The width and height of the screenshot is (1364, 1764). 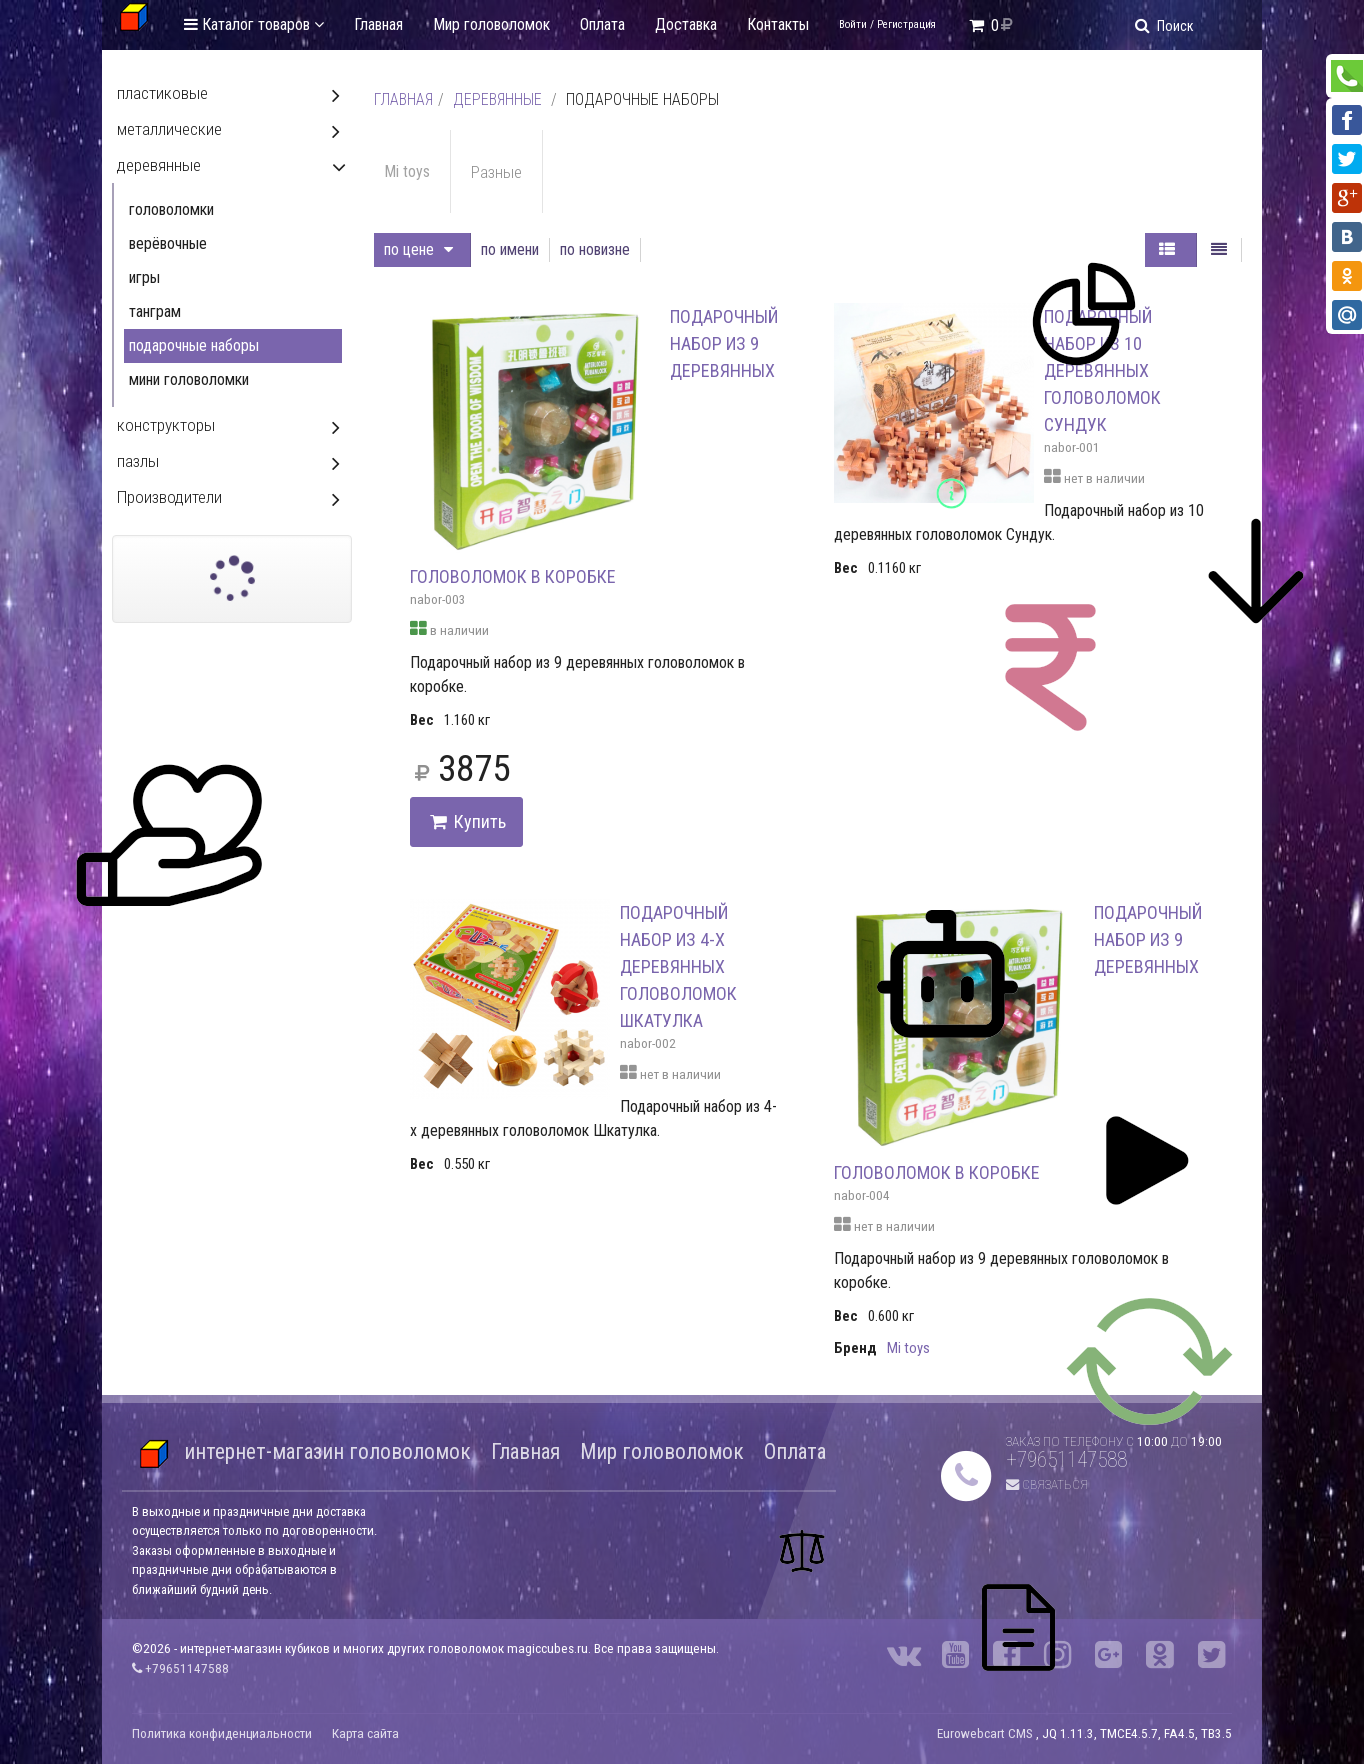 What do you see at coordinates (1146, 1160) in the screenshot?
I see `play media or video content` at bounding box center [1146, 1160].